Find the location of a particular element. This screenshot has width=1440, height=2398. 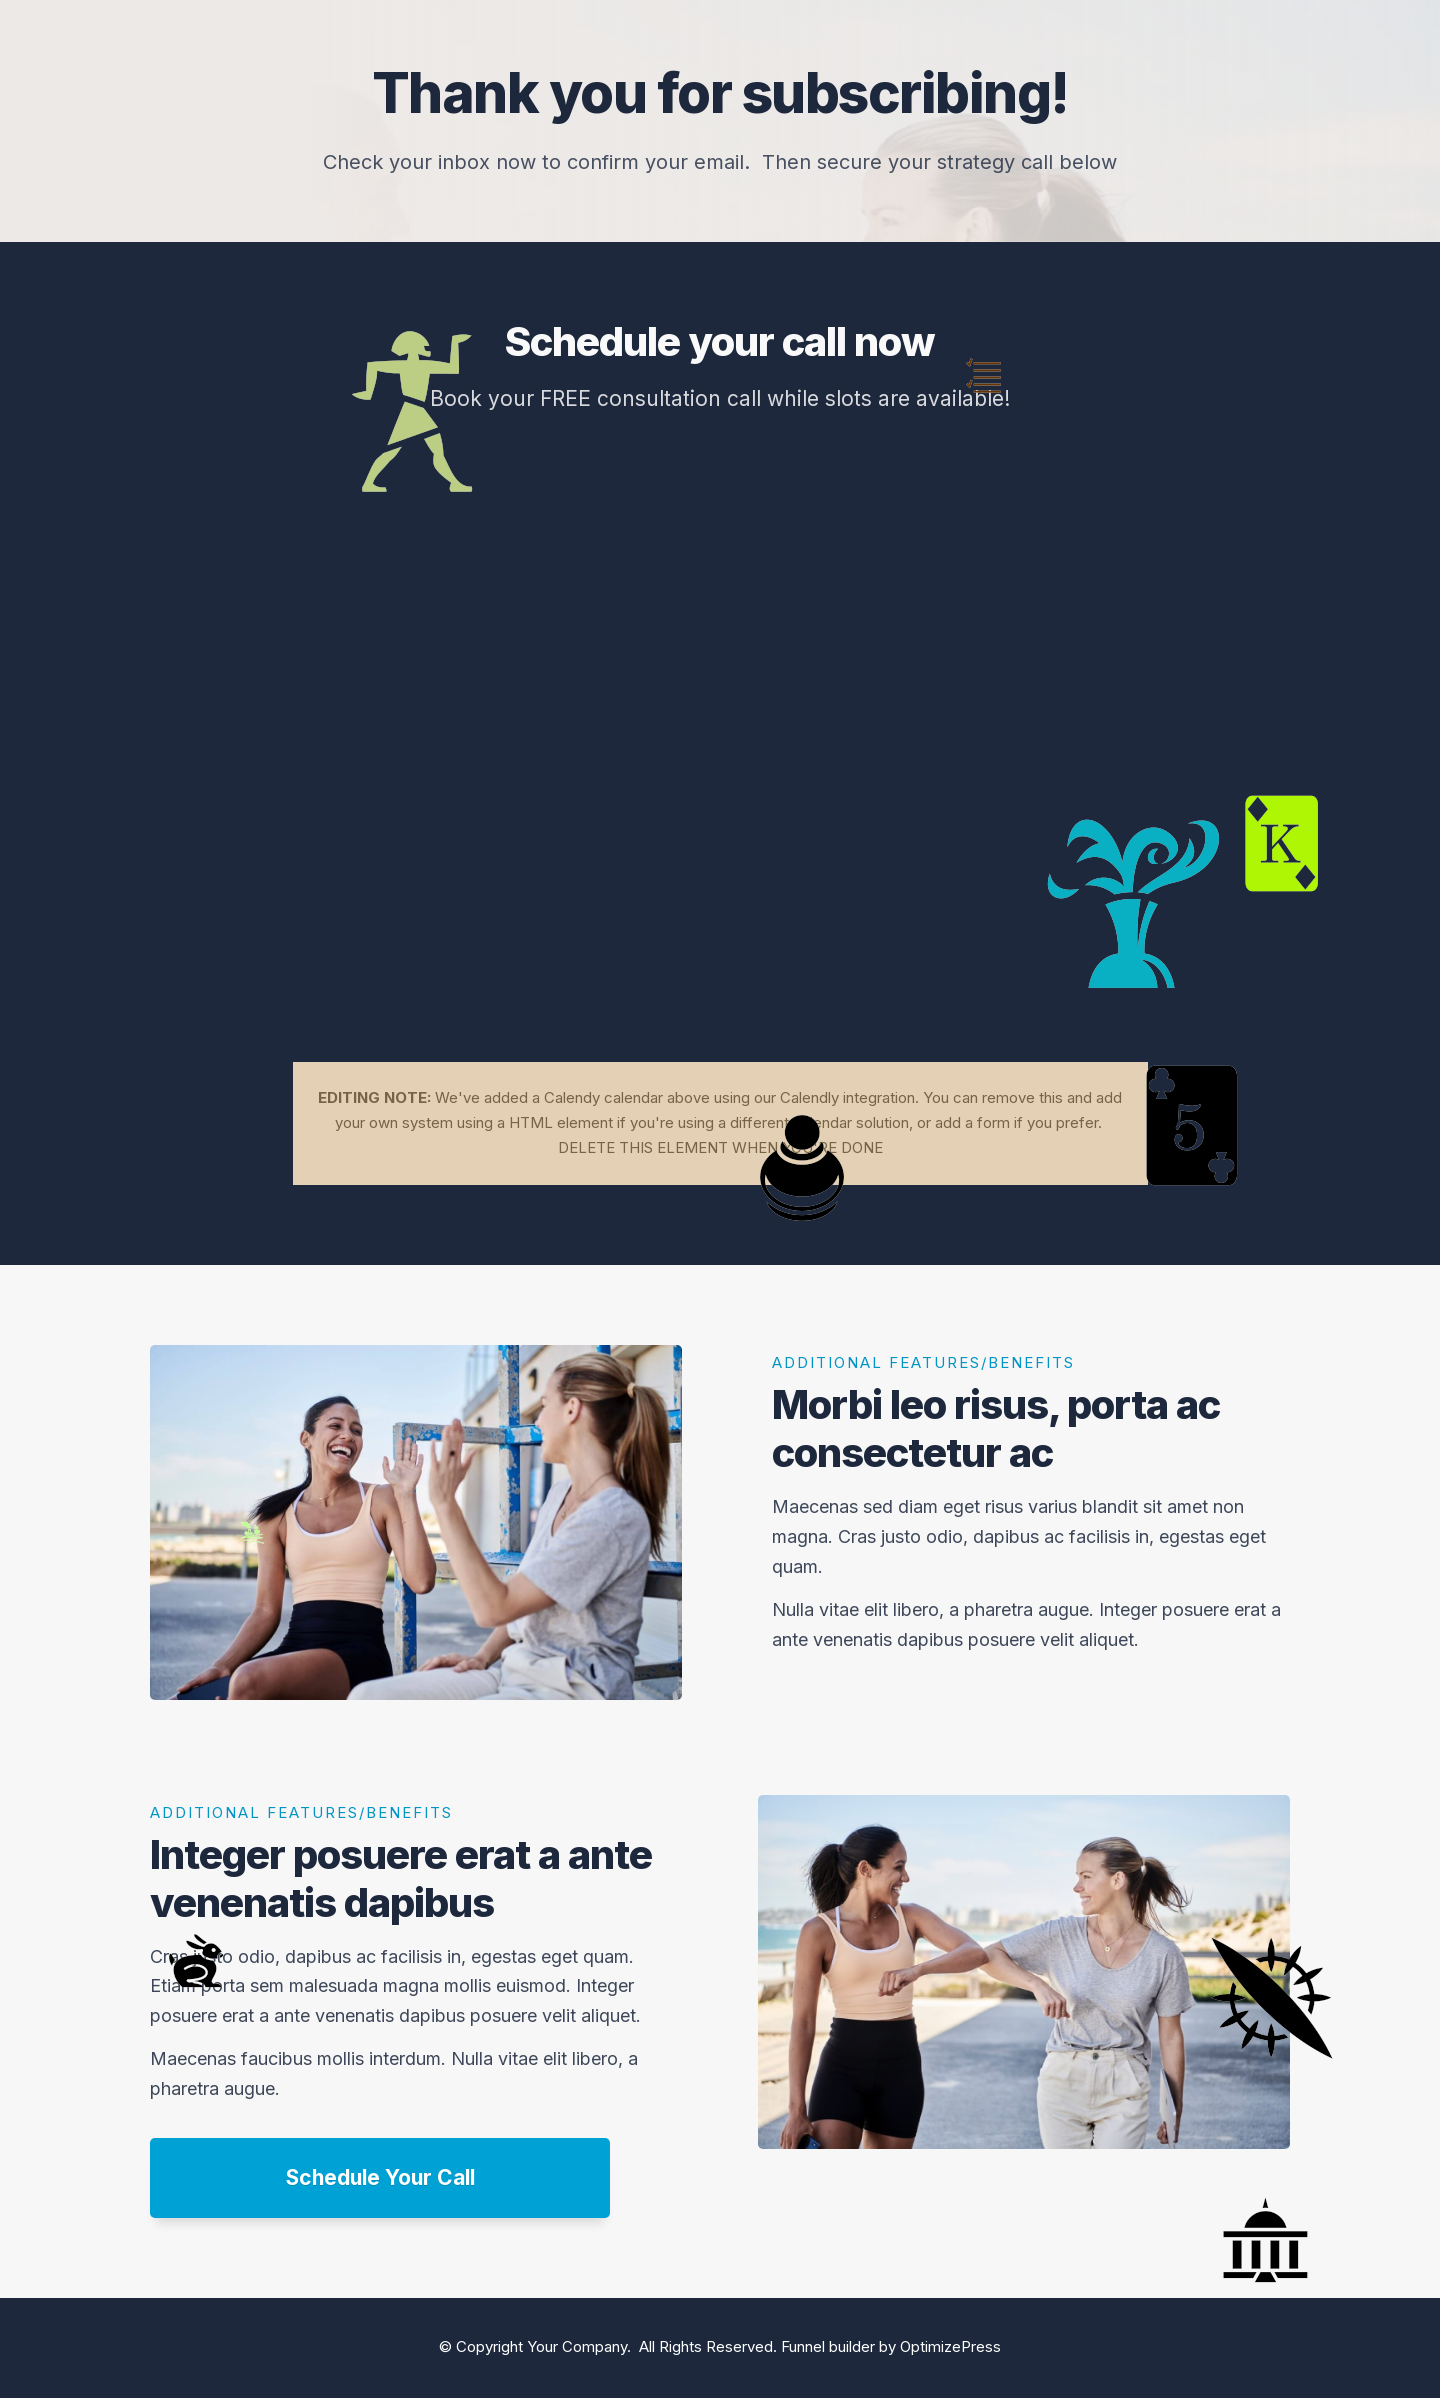

indicates rabbit or bunny-related content is located at coordinates (196, 1961).